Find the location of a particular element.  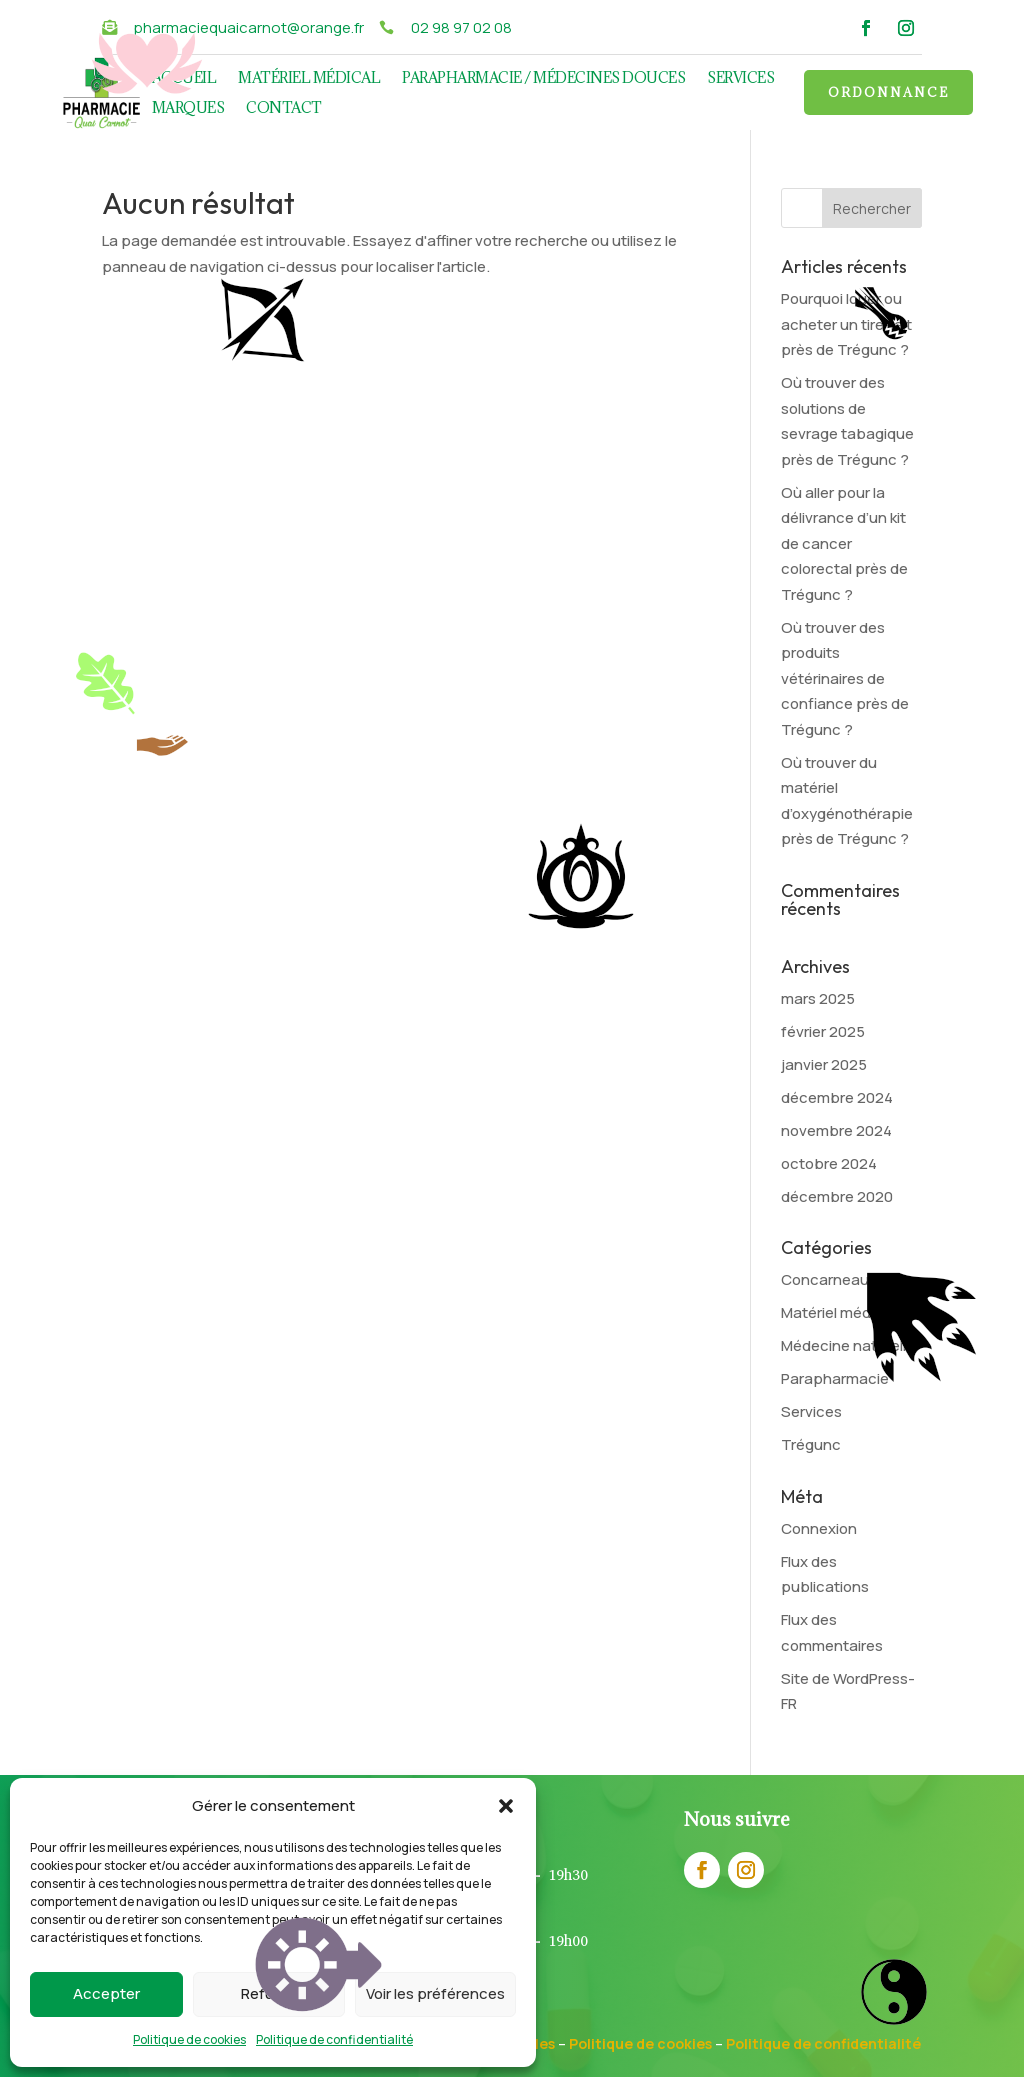

indicates incoming threat or danger event in game is located at coordinates (881, 313).